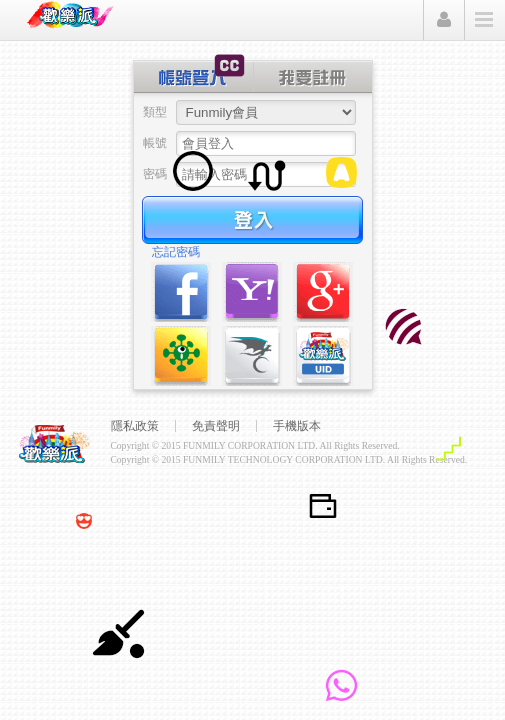 The width and height of the screenshot is (505, 720). I want to click on access your wallet or payment methods, so click(323, 506).